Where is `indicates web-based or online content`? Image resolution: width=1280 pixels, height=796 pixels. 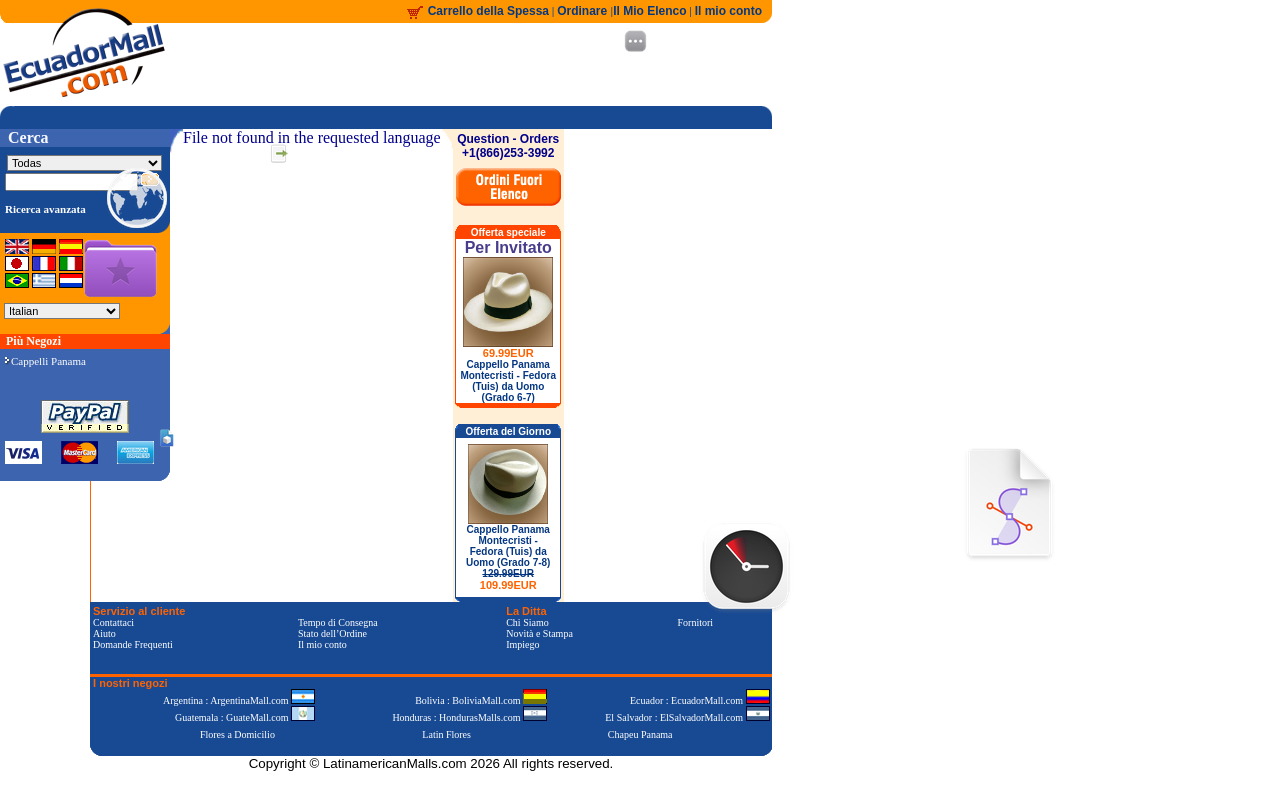 indicates web-based or online content is located at coordinates (137, 198).